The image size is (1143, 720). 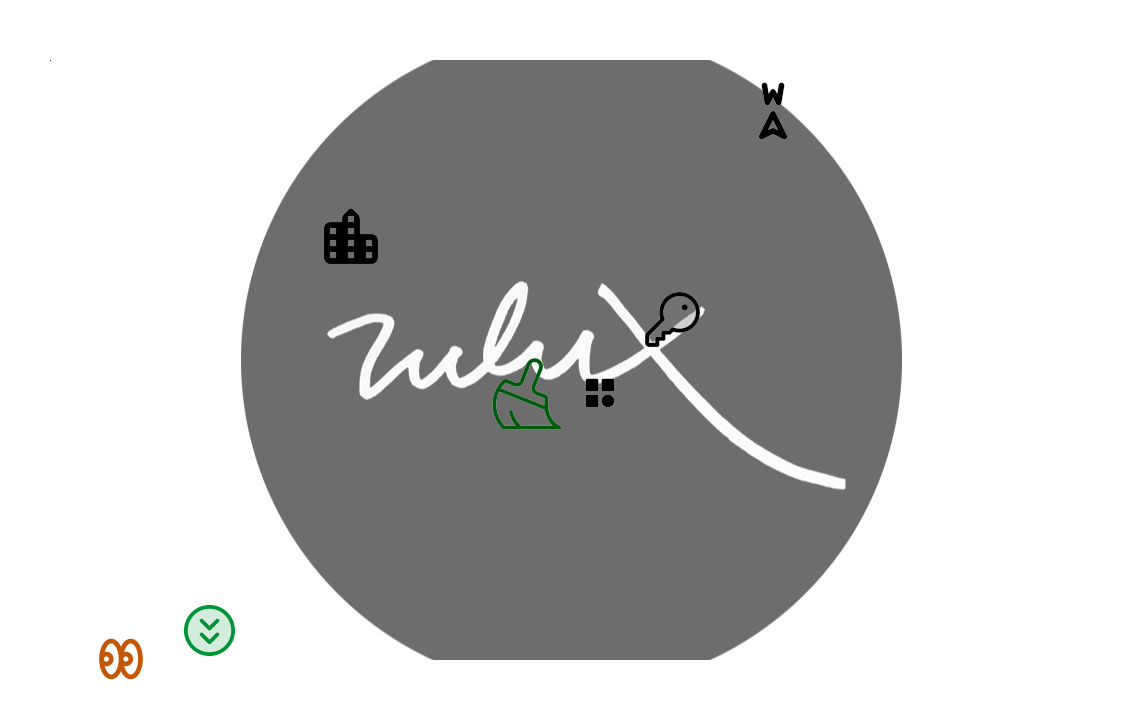 What do you see at coordinates (525, 396) in the screenshot?
I see `clear or clean up data` at bounding box center [525, 396].